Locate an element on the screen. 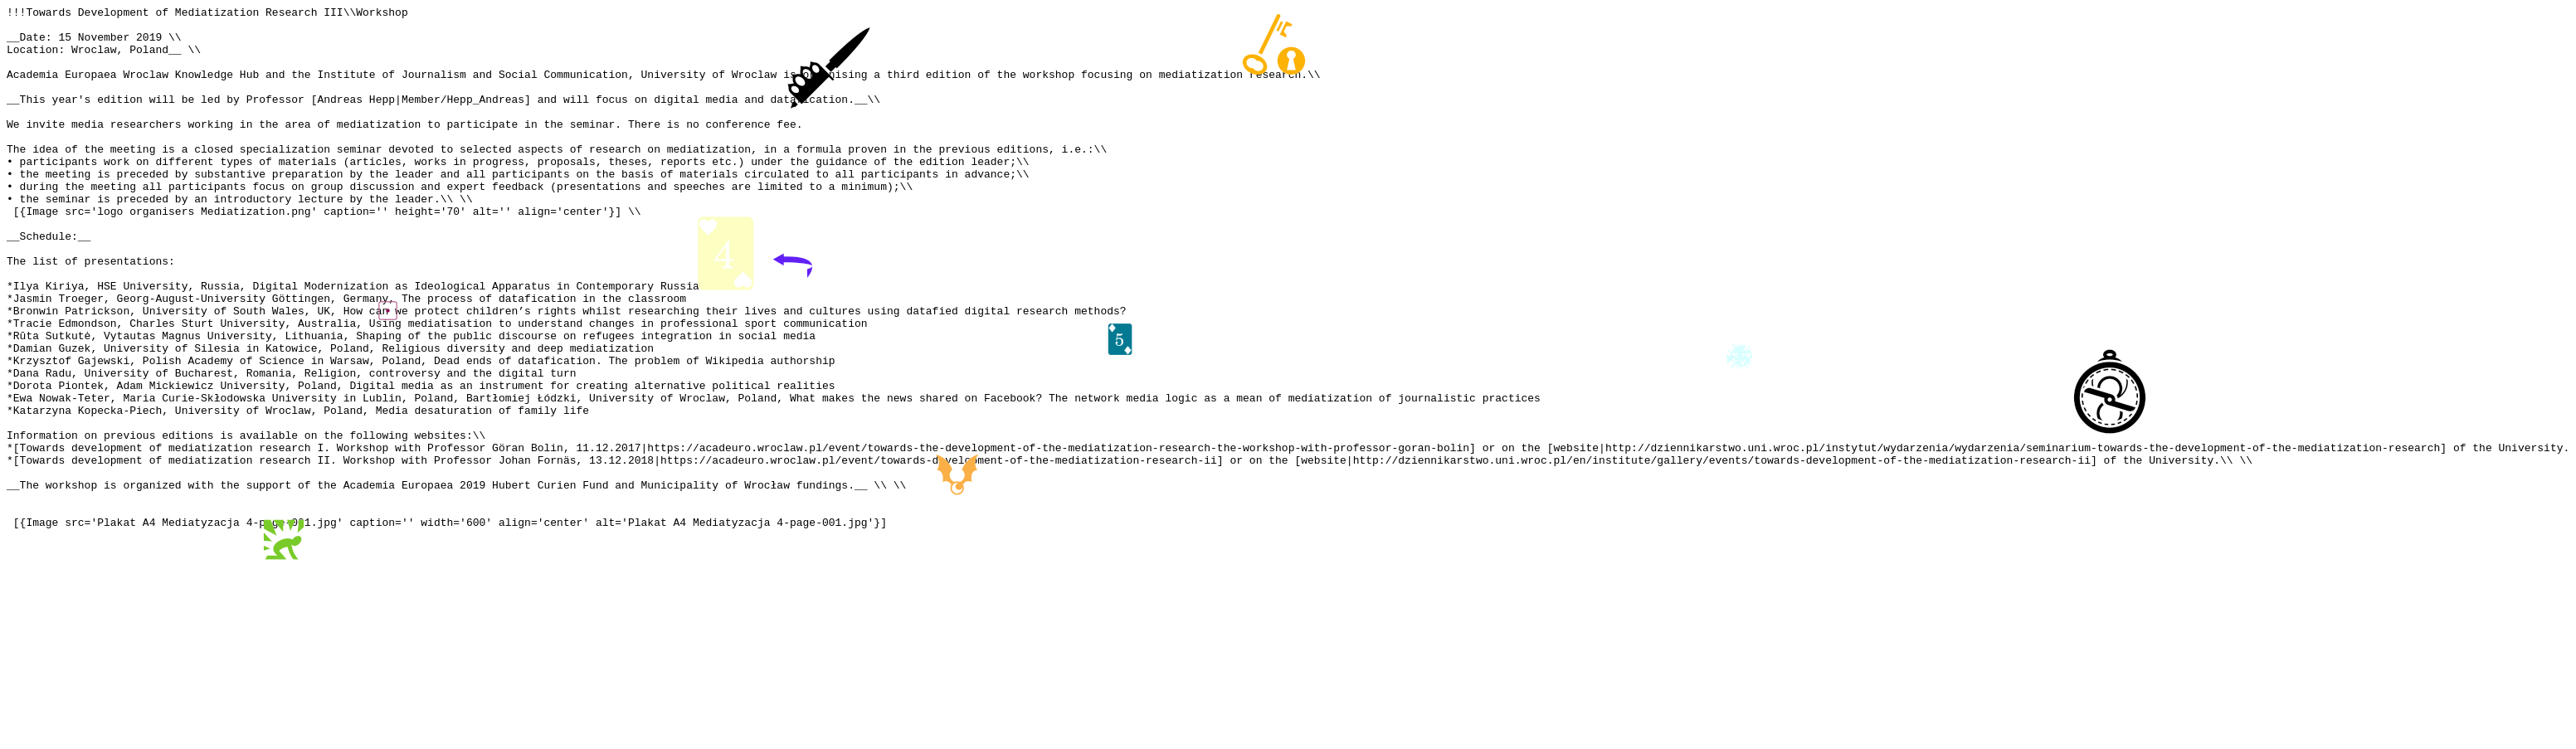 The width and height of the screenshot is (2576, 749). swipe left gesture indicator is located at coordinates (791, 264).